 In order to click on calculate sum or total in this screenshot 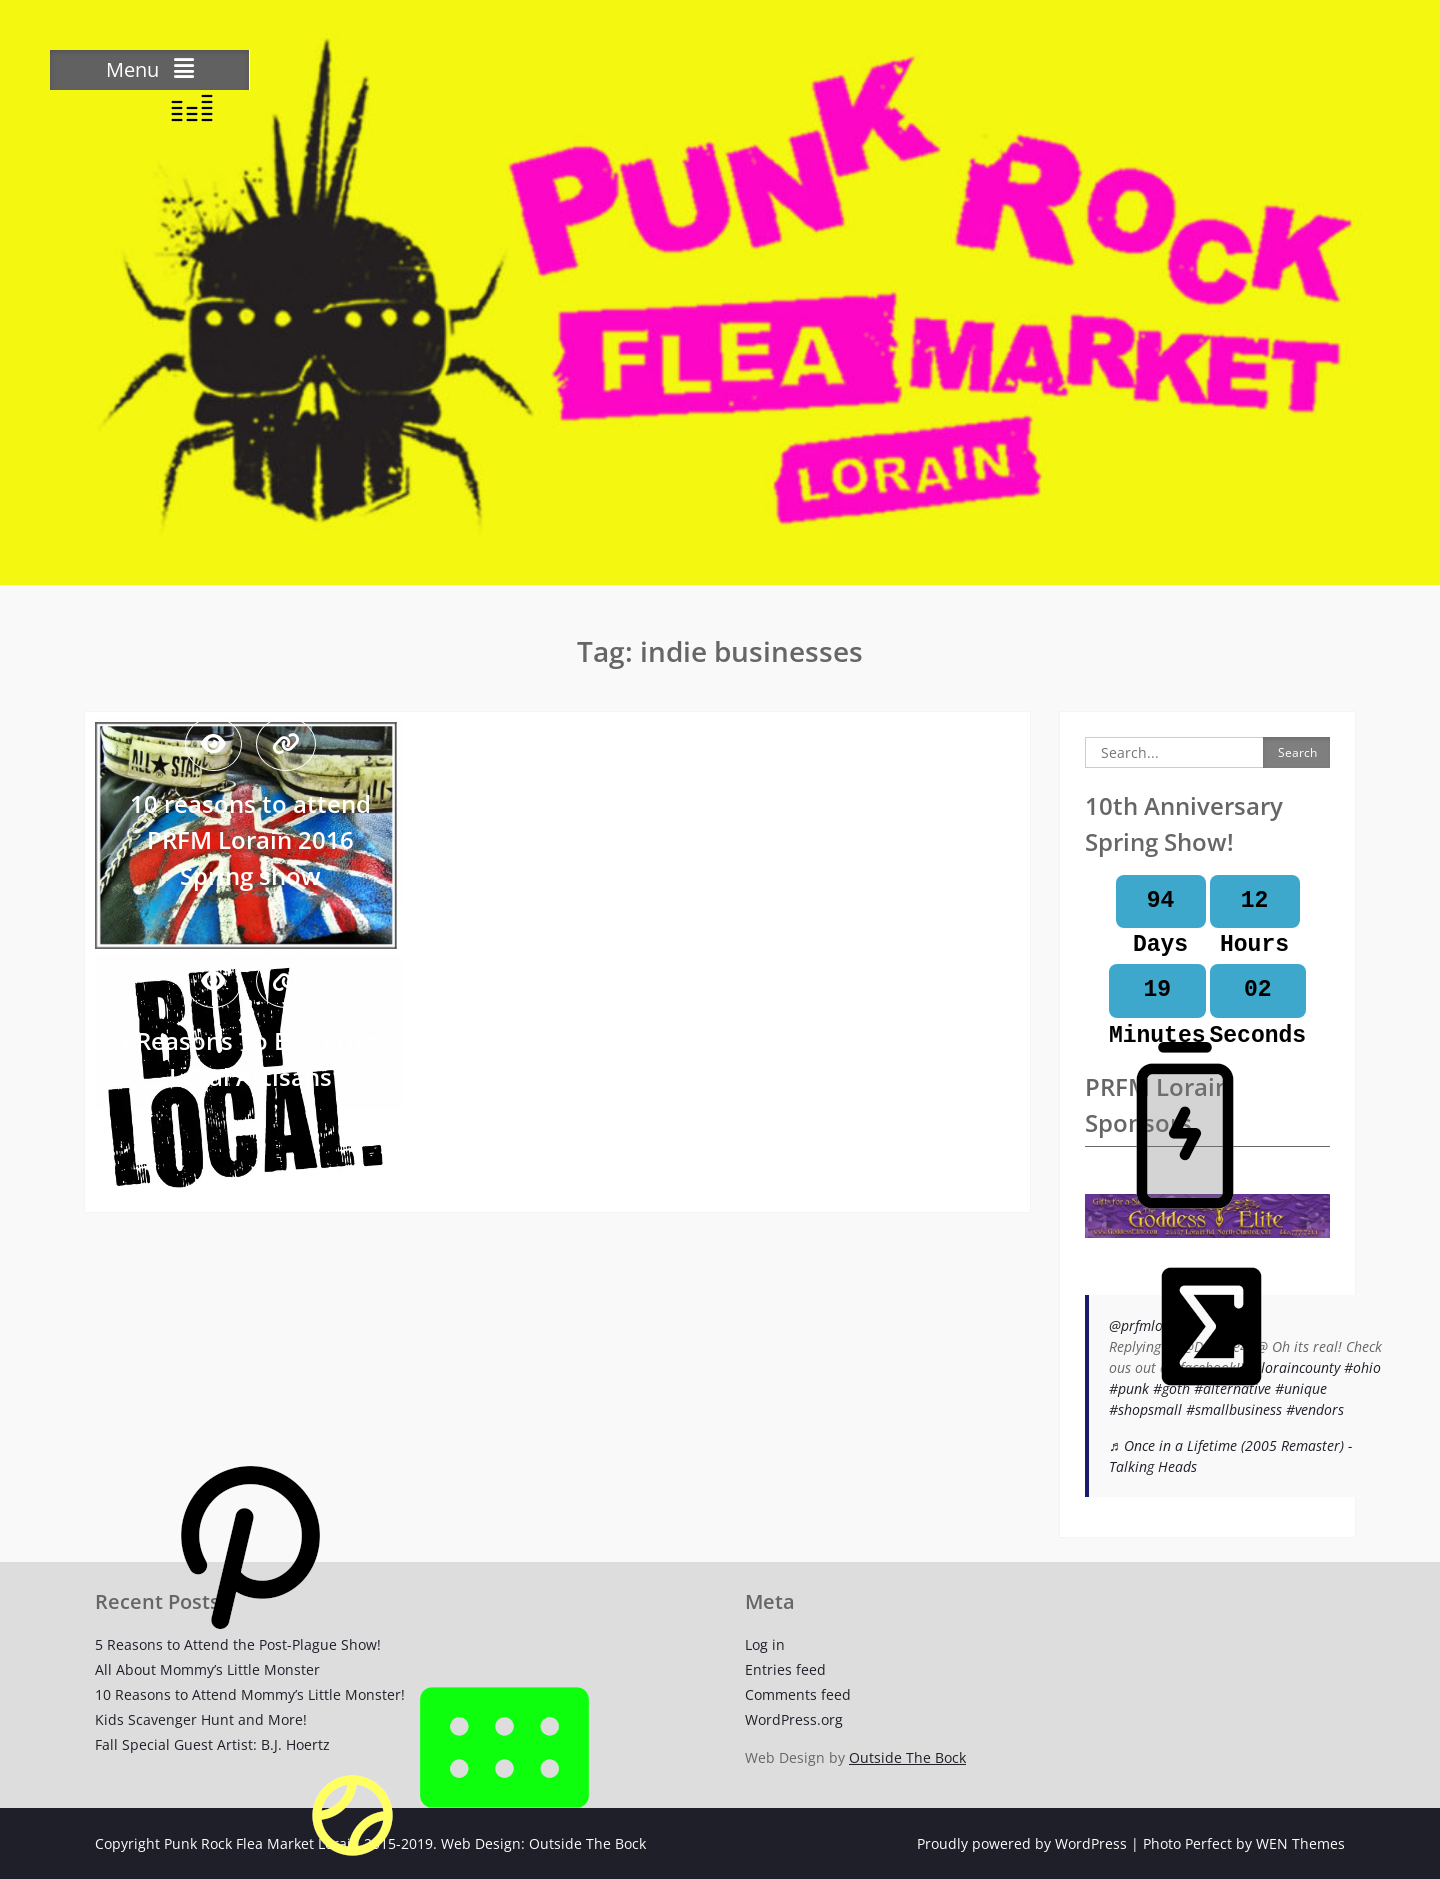, I will do `click(1211, 1326)`.